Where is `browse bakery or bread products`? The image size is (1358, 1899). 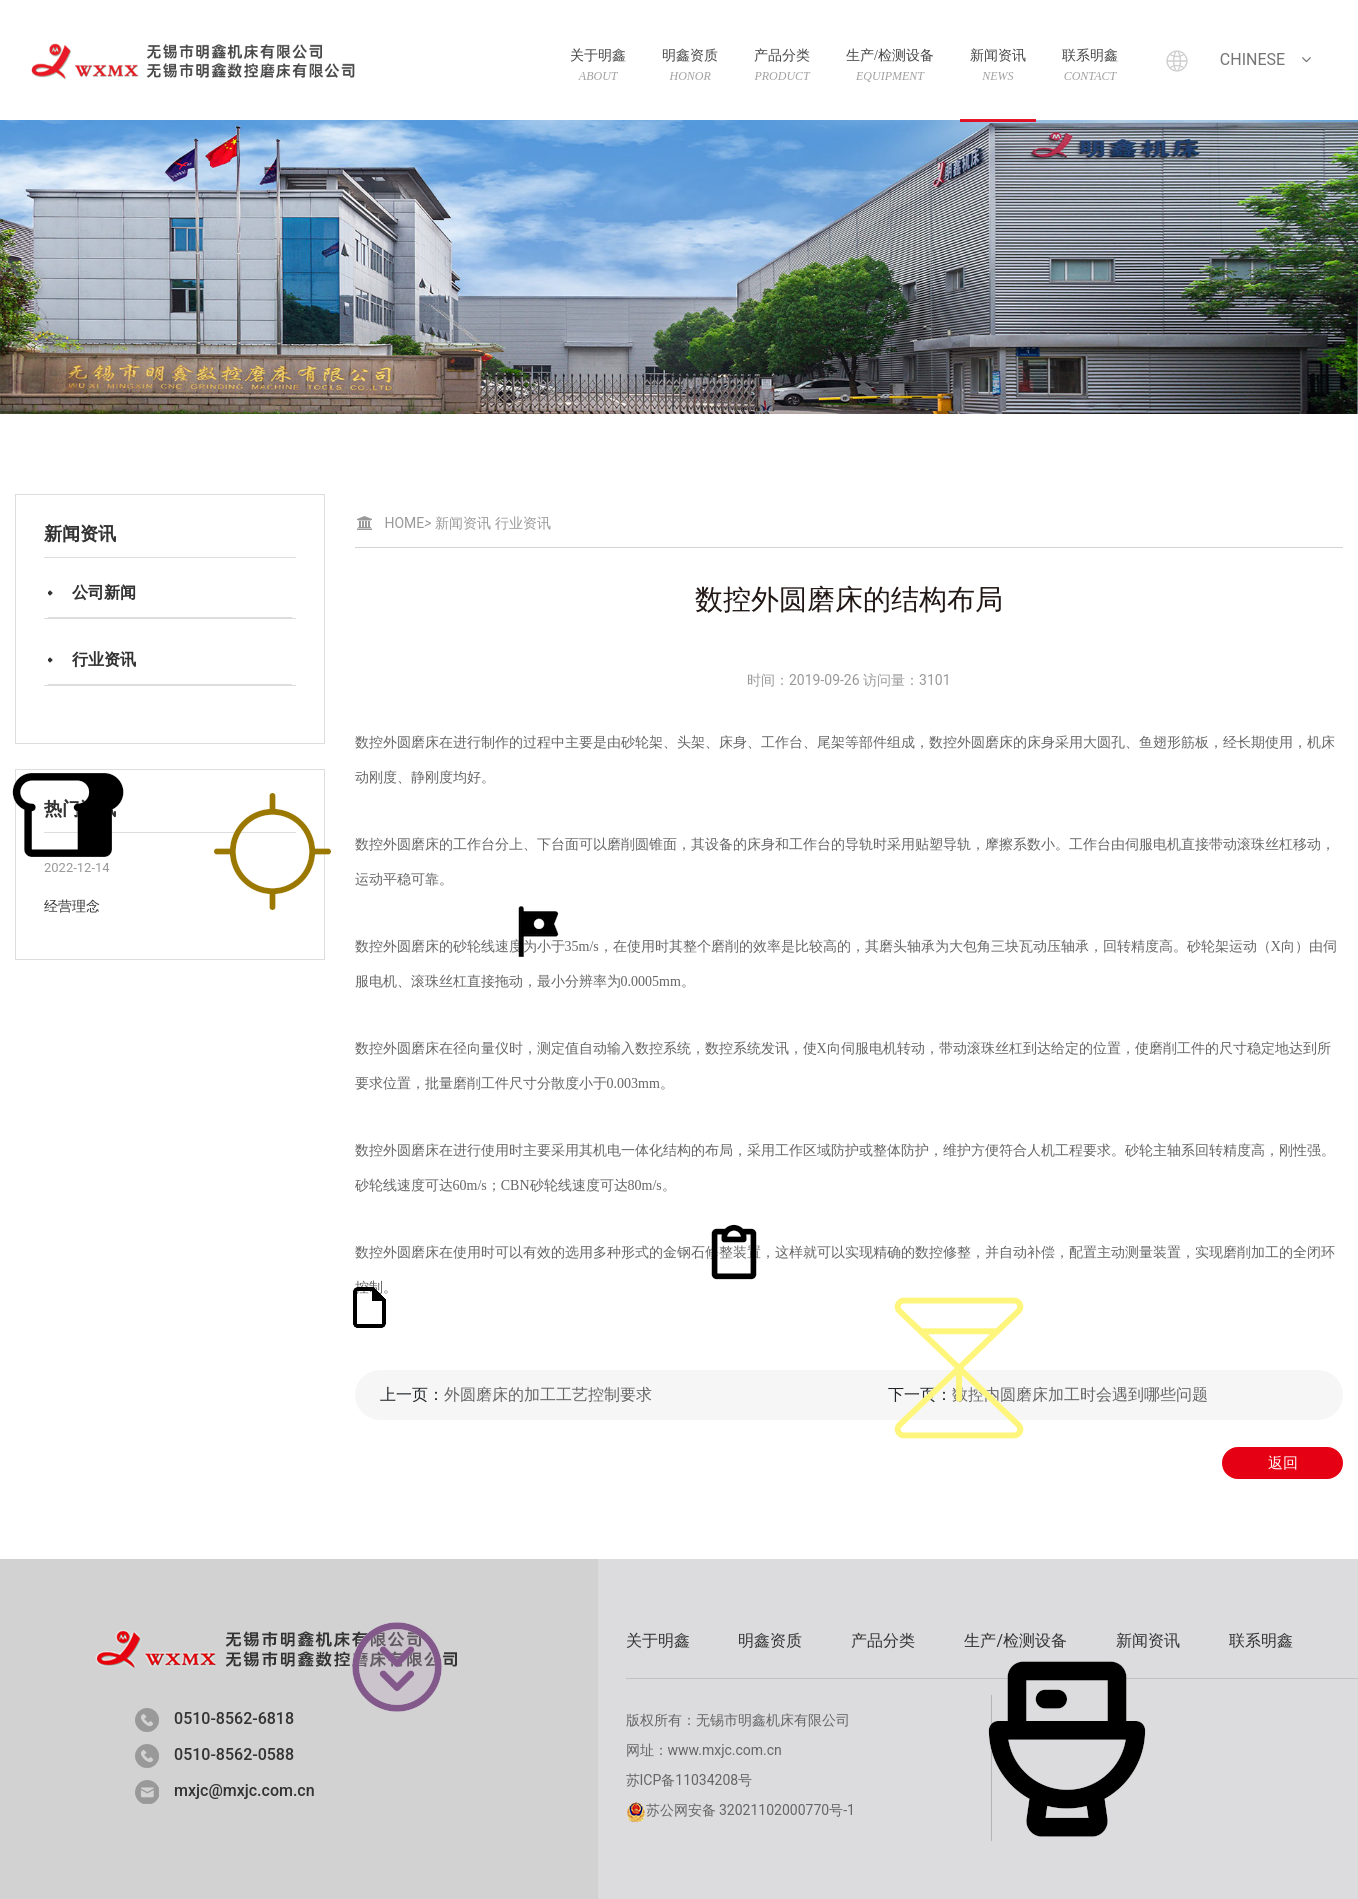
browse bakery or bread products is located at coordinates (70, 815).